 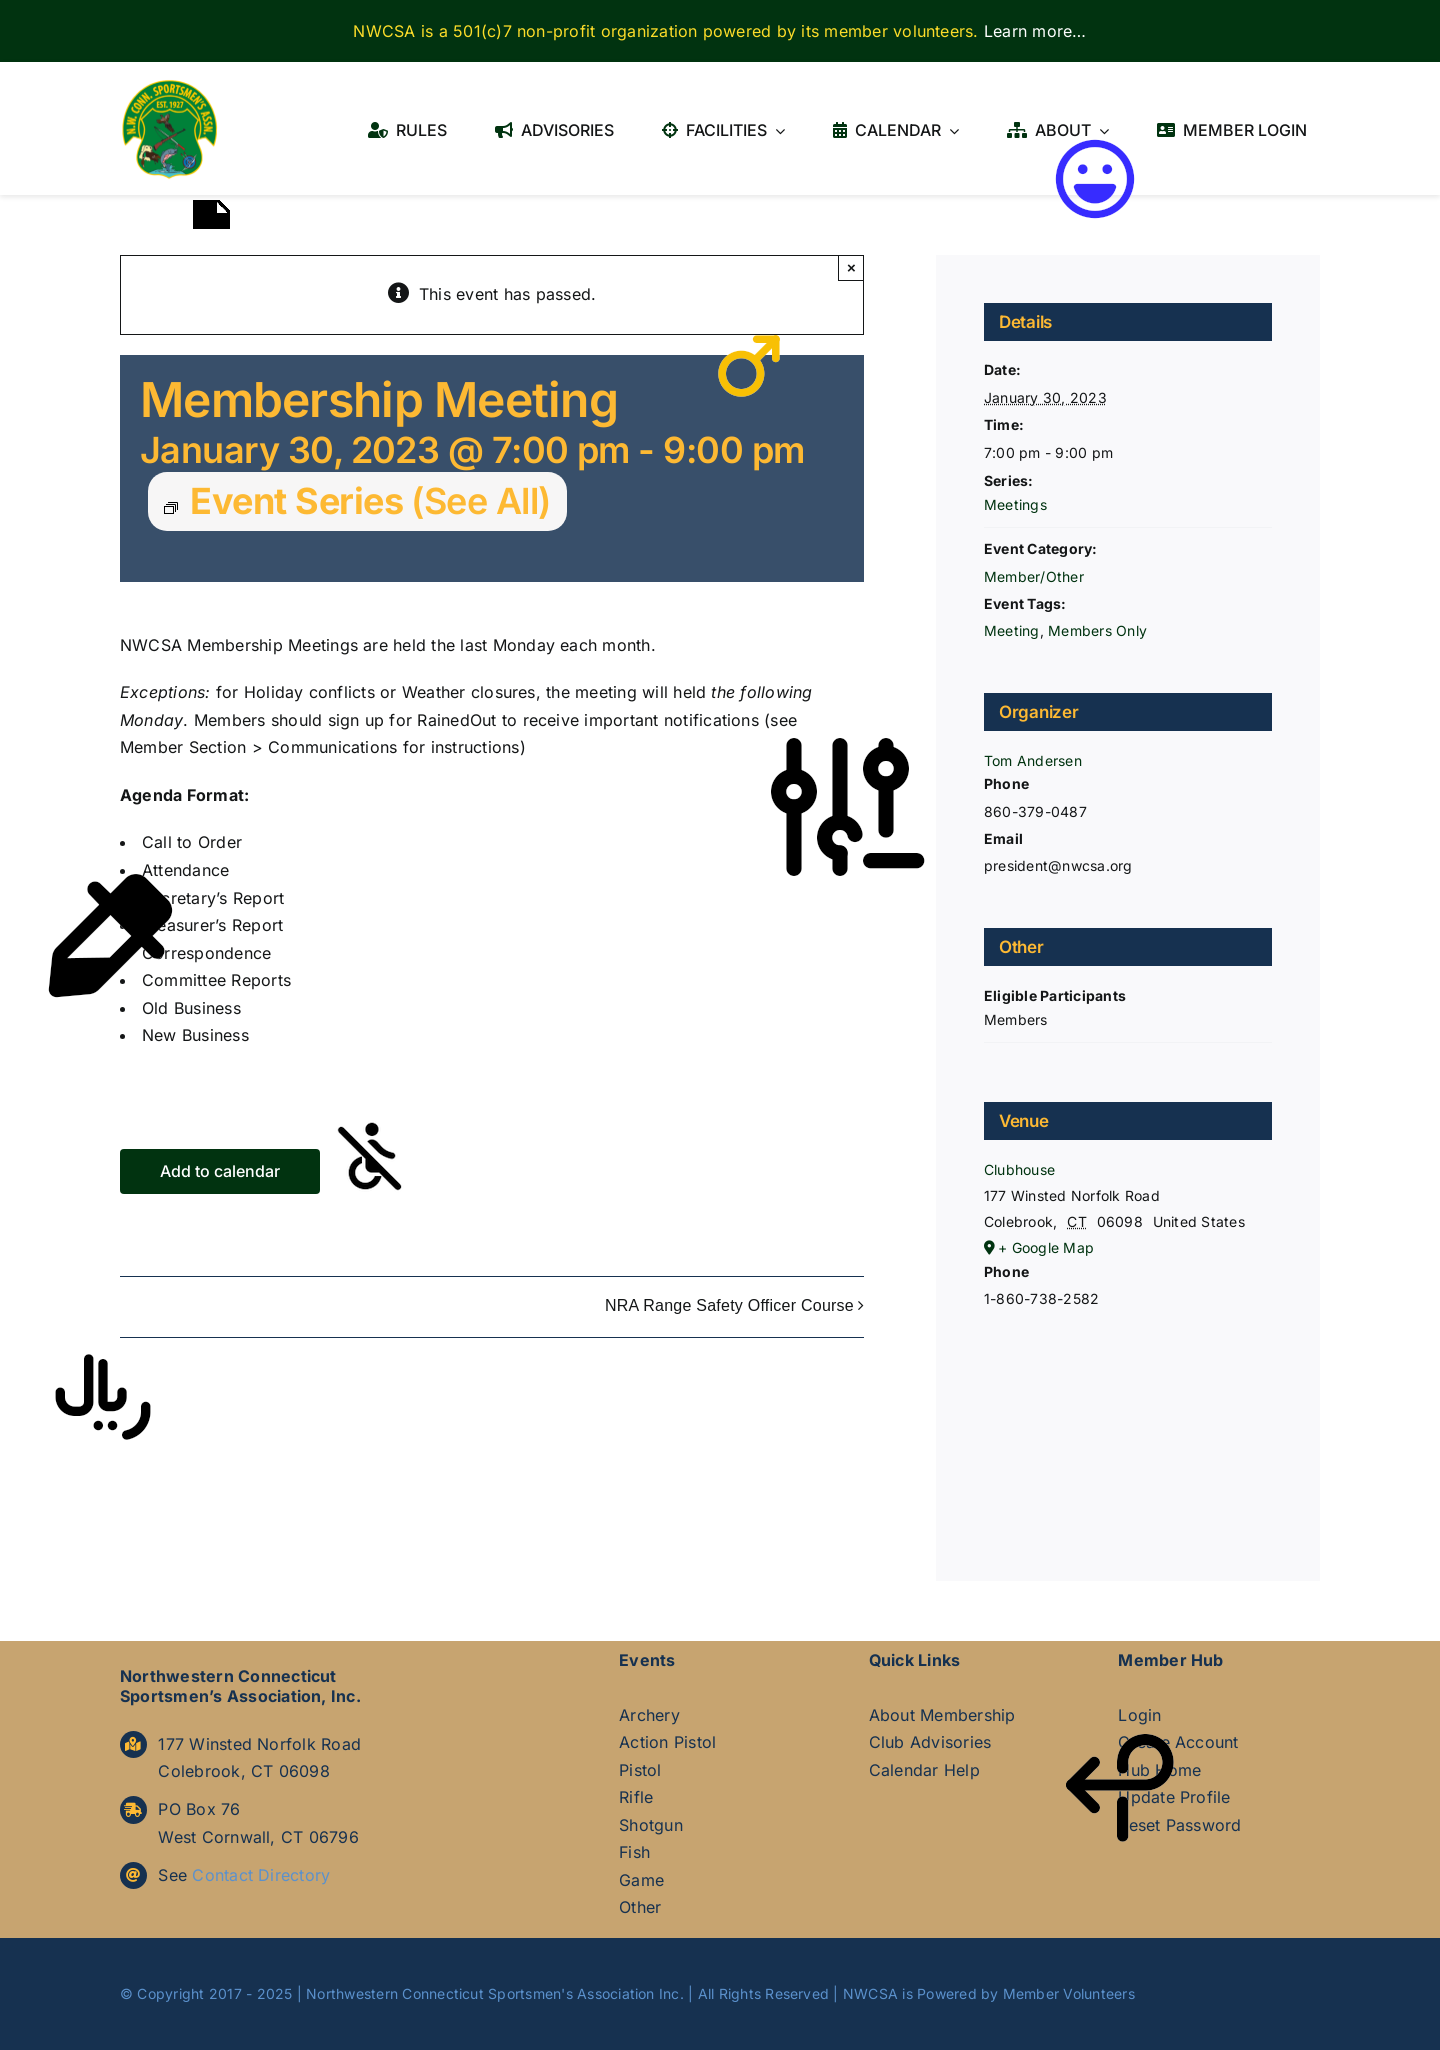 I want to click on remove a filter or adjustment setting, so click(x=840, y=807).